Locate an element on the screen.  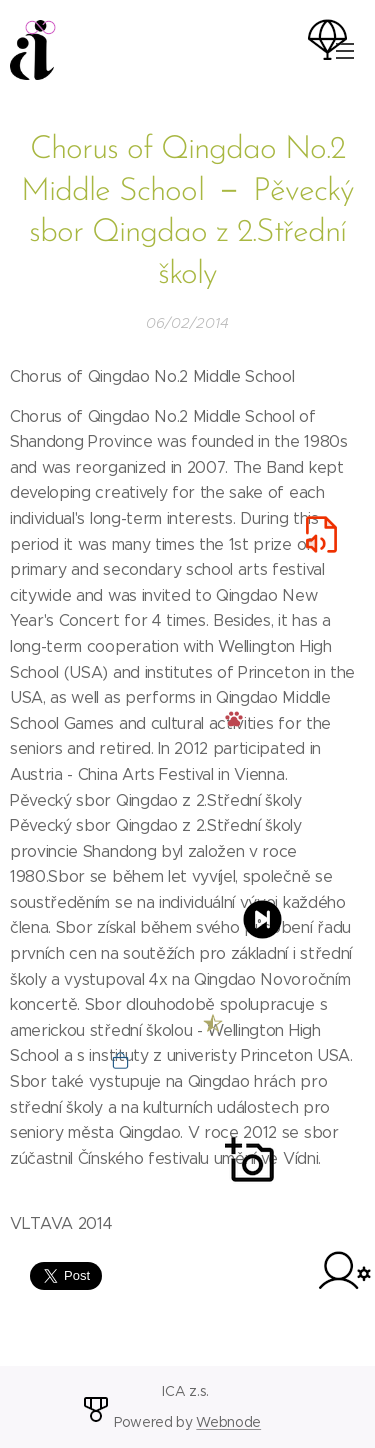
view military or veteran status badge is located at coordinates (96, 1408).